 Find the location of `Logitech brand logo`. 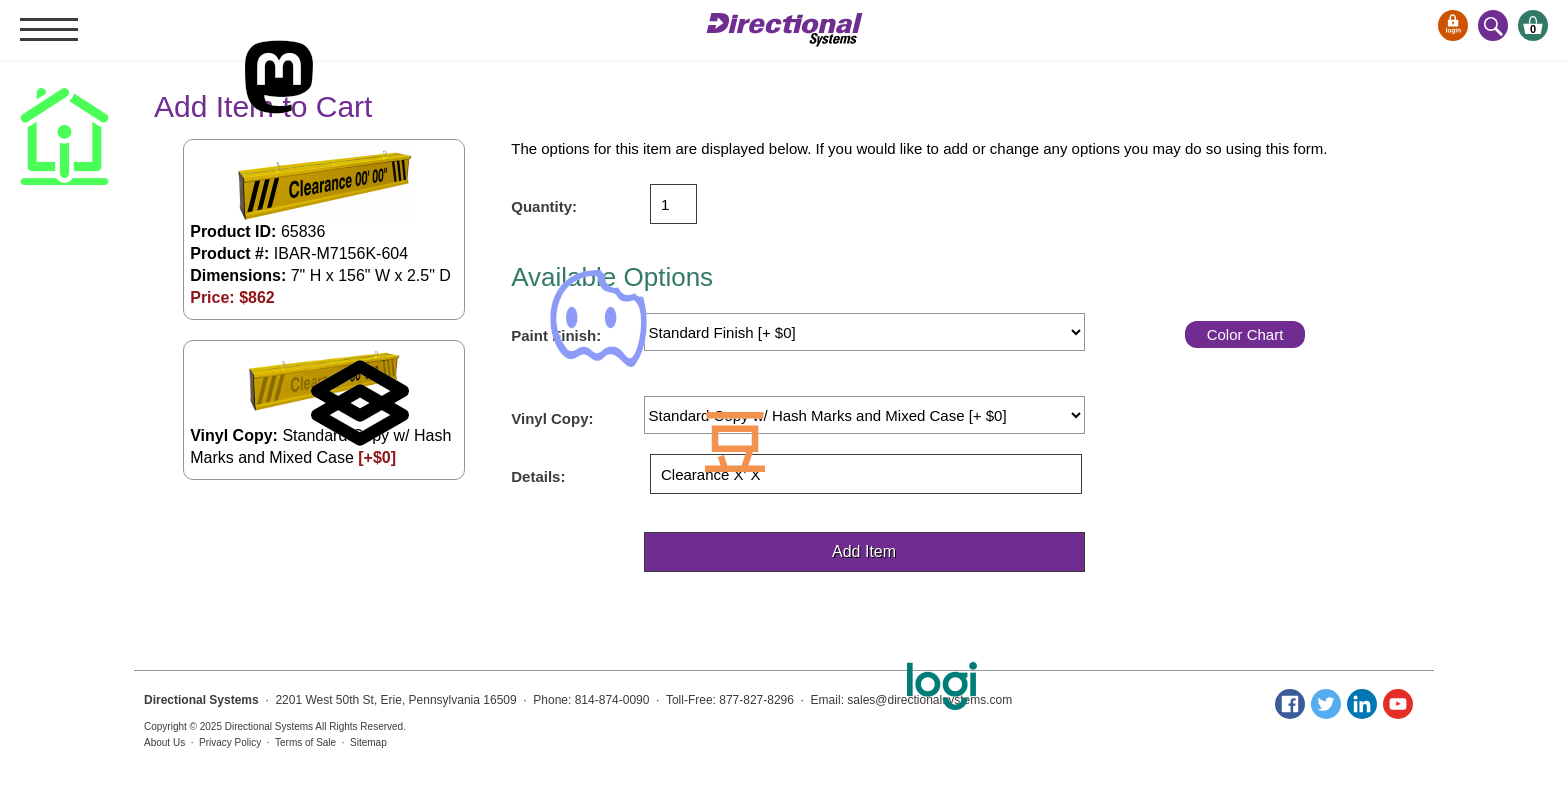

Logitech brand logo is located at coordinates (942, 686).